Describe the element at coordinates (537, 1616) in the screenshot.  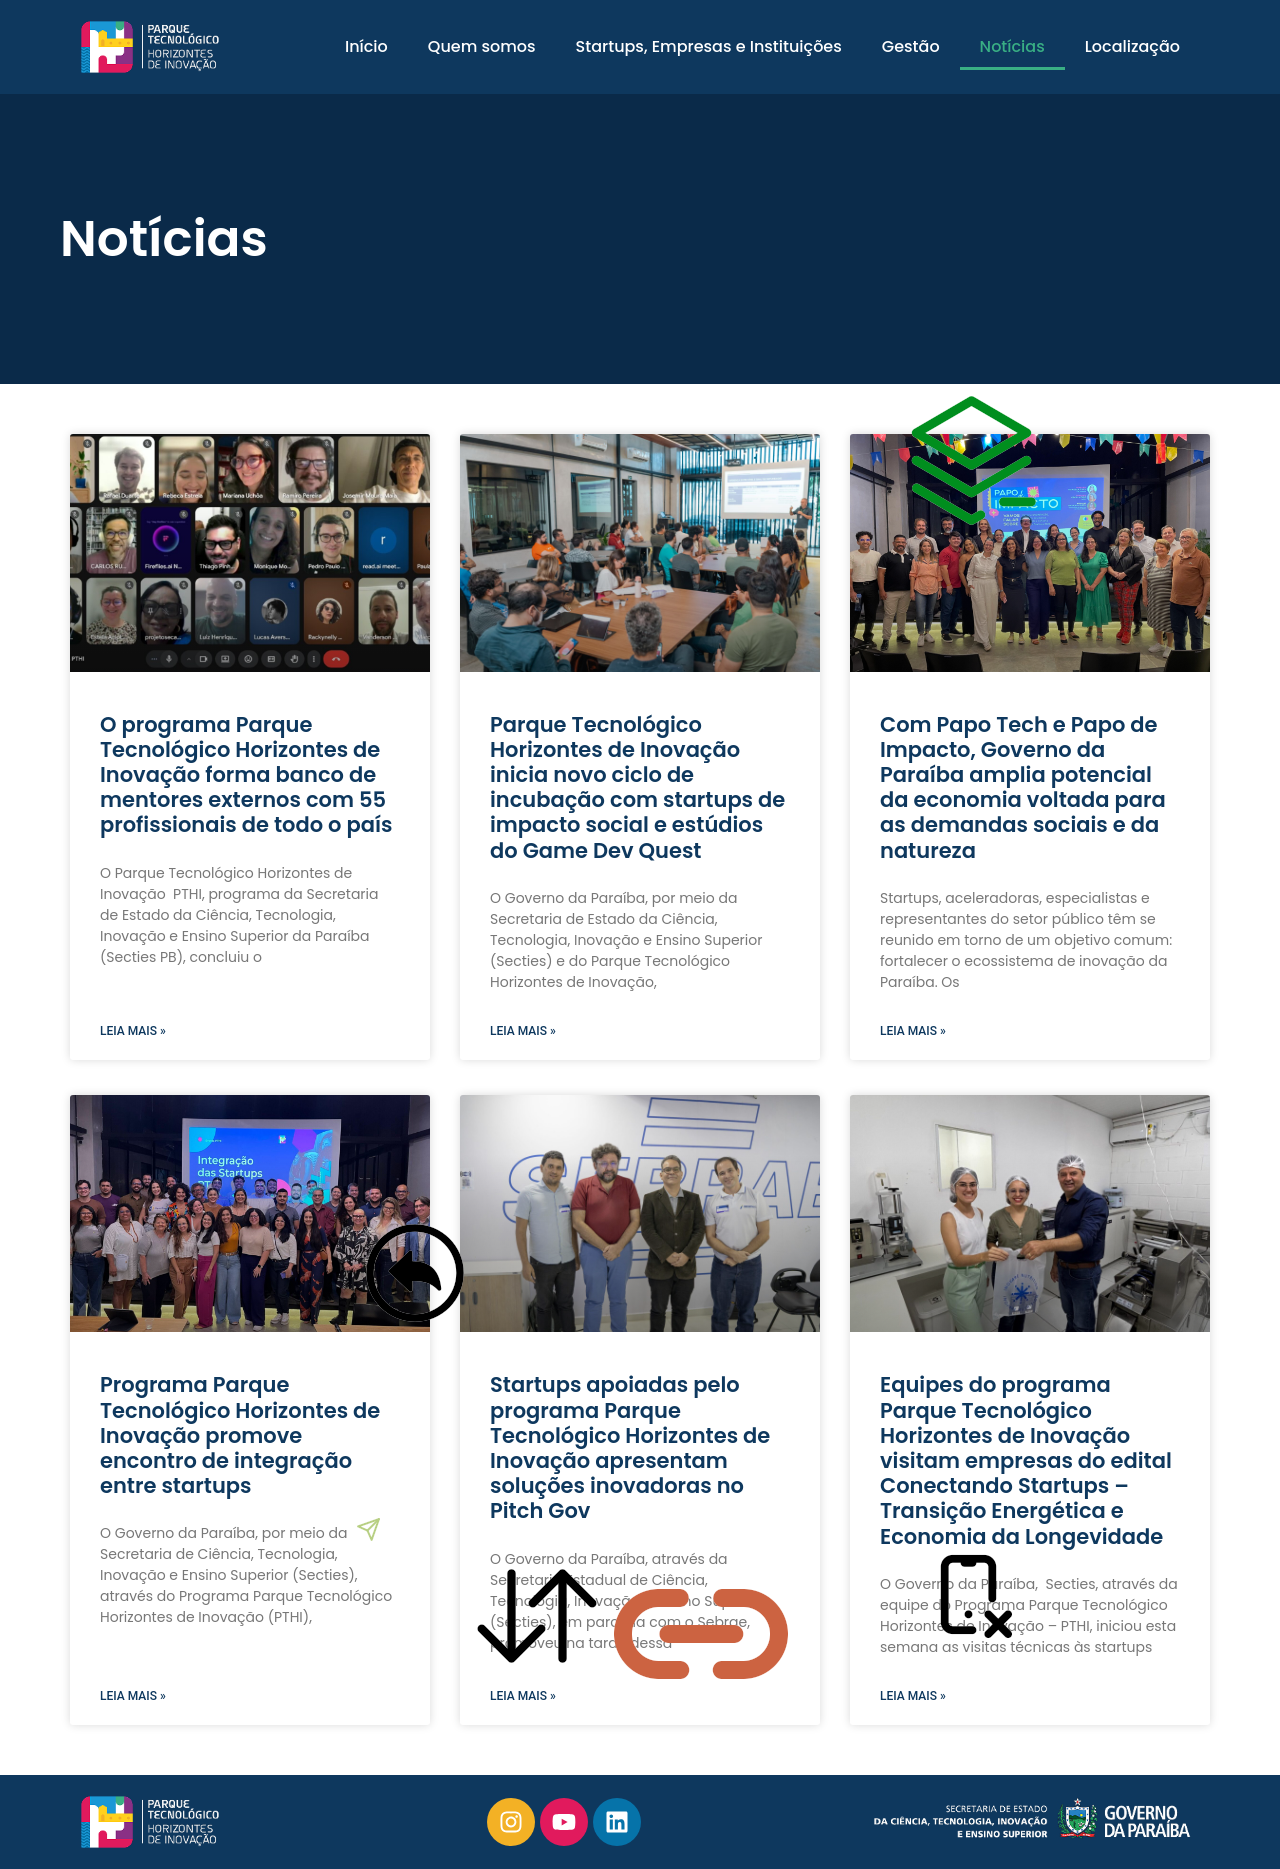
I see `swap or reorder items vertically` at that location.